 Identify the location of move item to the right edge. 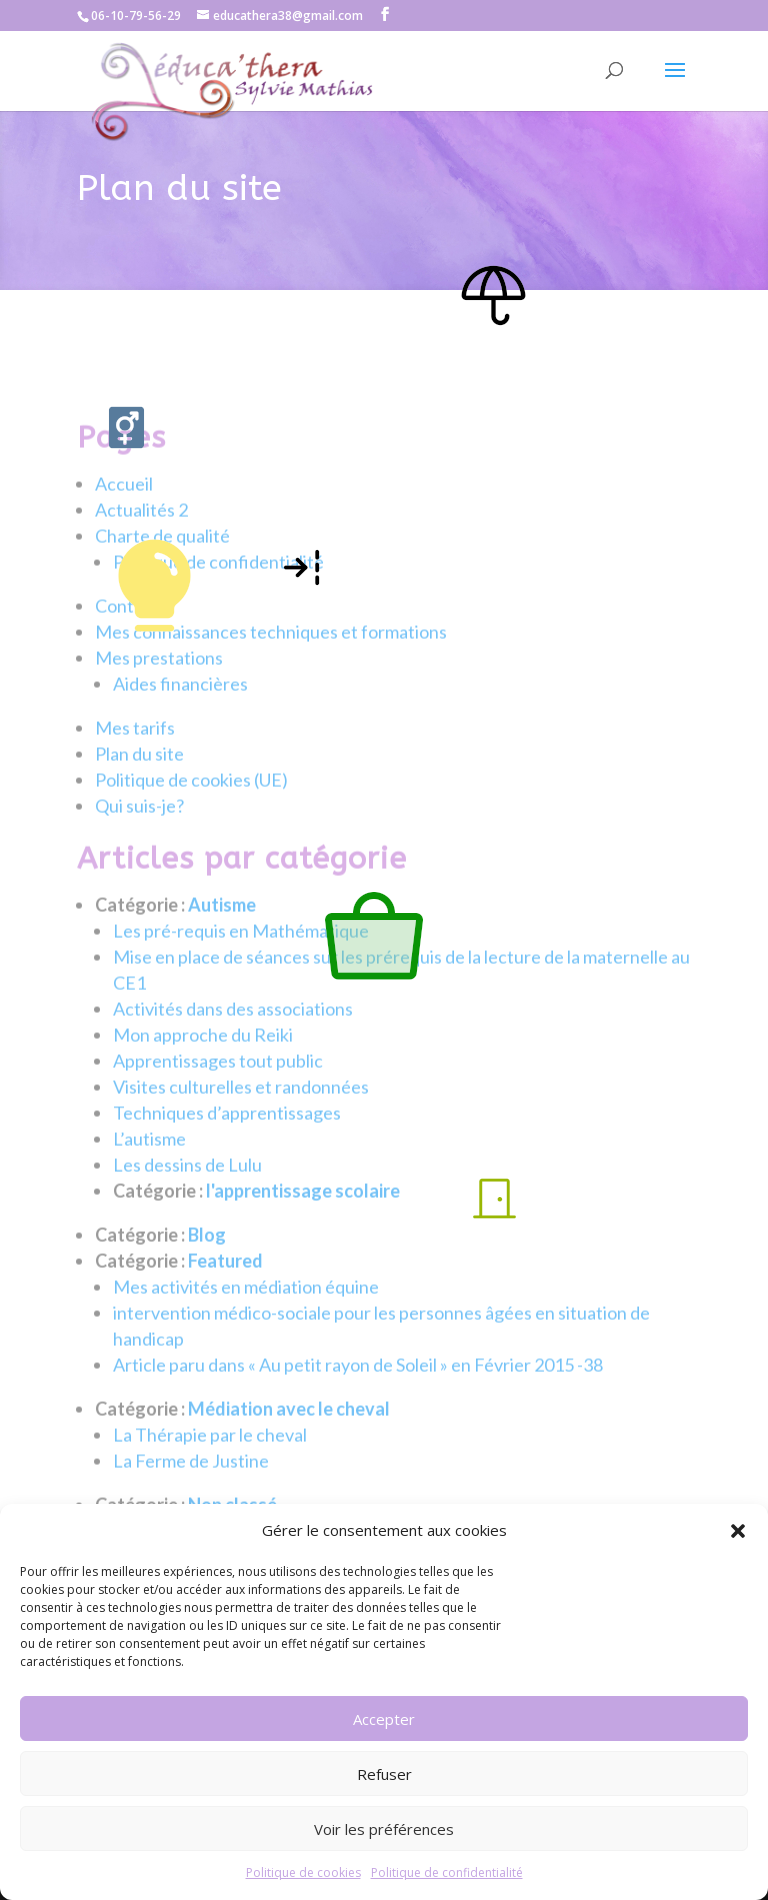
(301, 567).